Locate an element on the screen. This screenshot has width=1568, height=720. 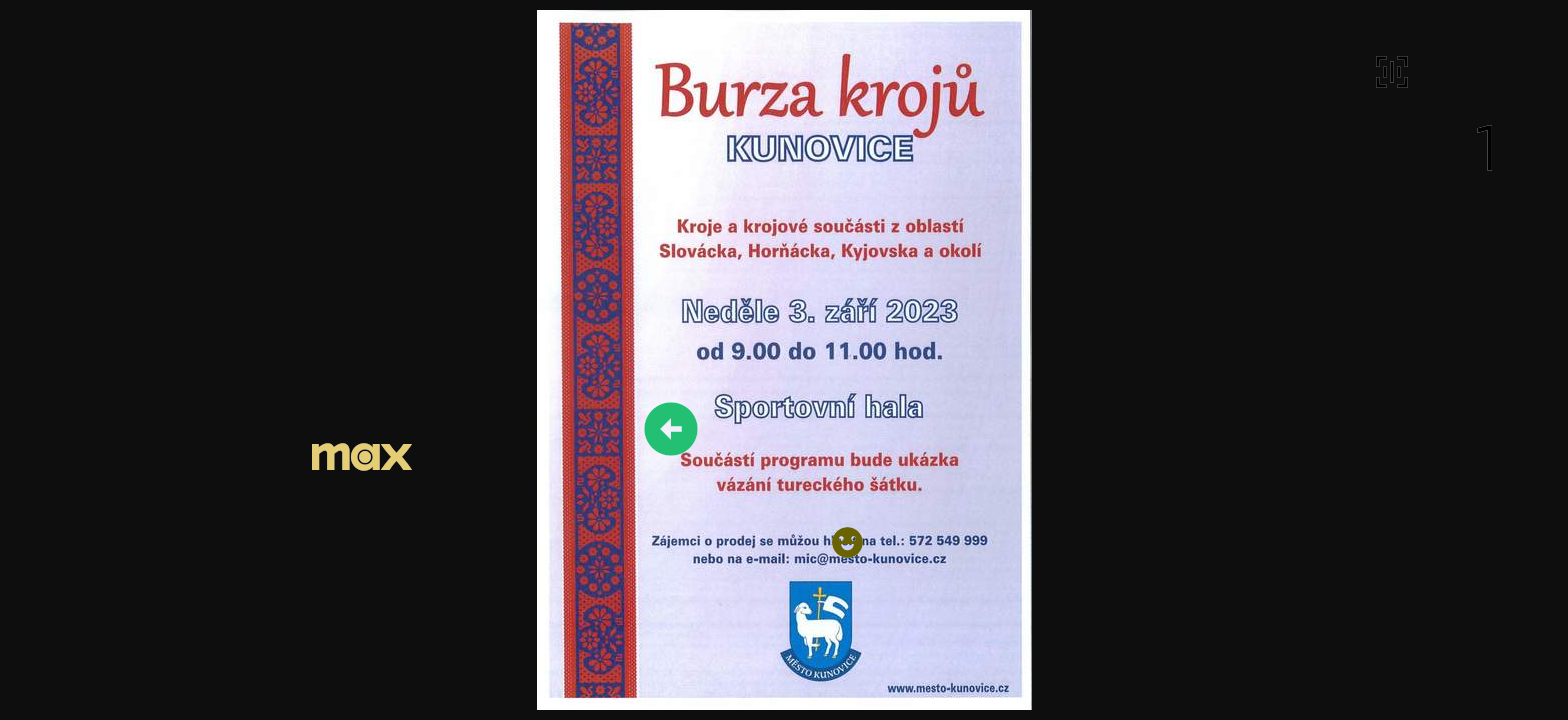
indicates first item or top priority is located at coordinates (1487, 148).